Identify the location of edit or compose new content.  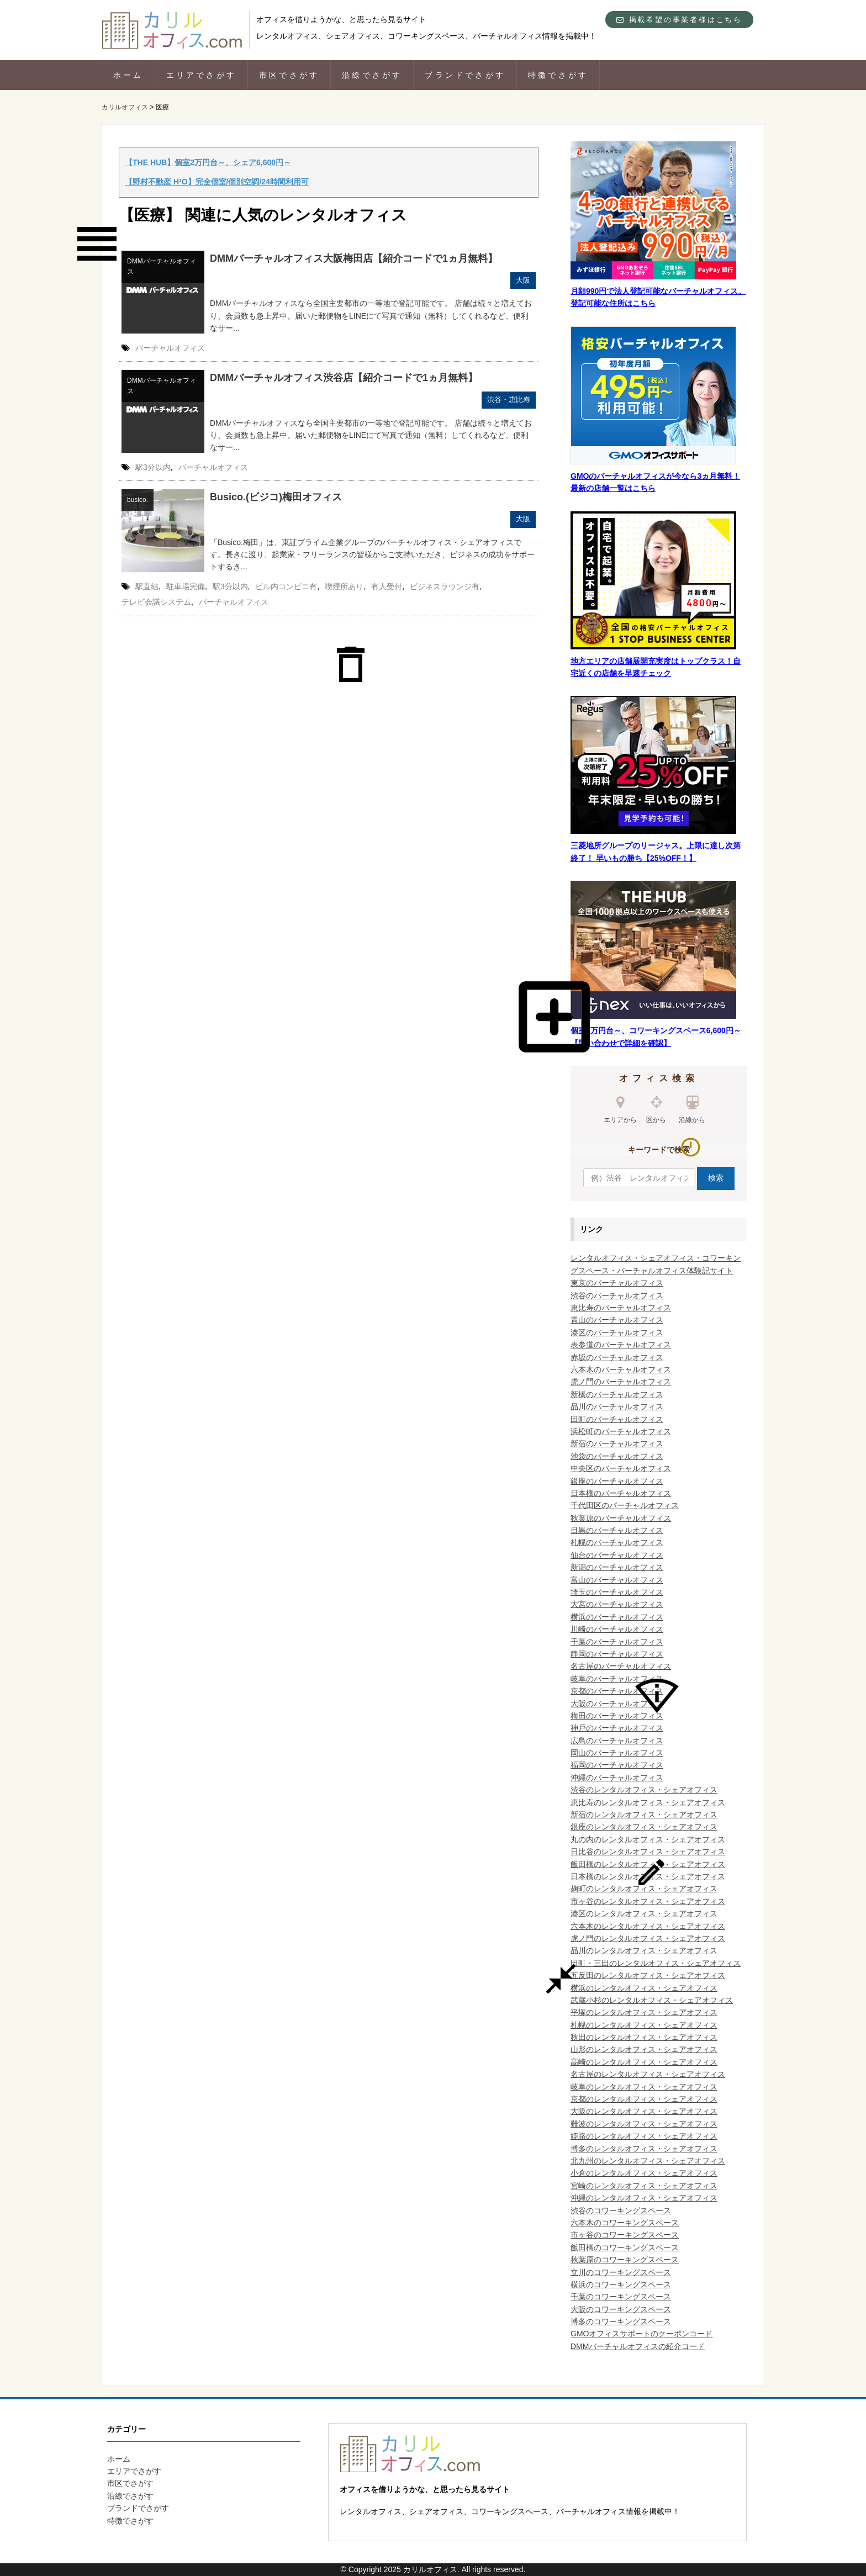
(651, 1872).